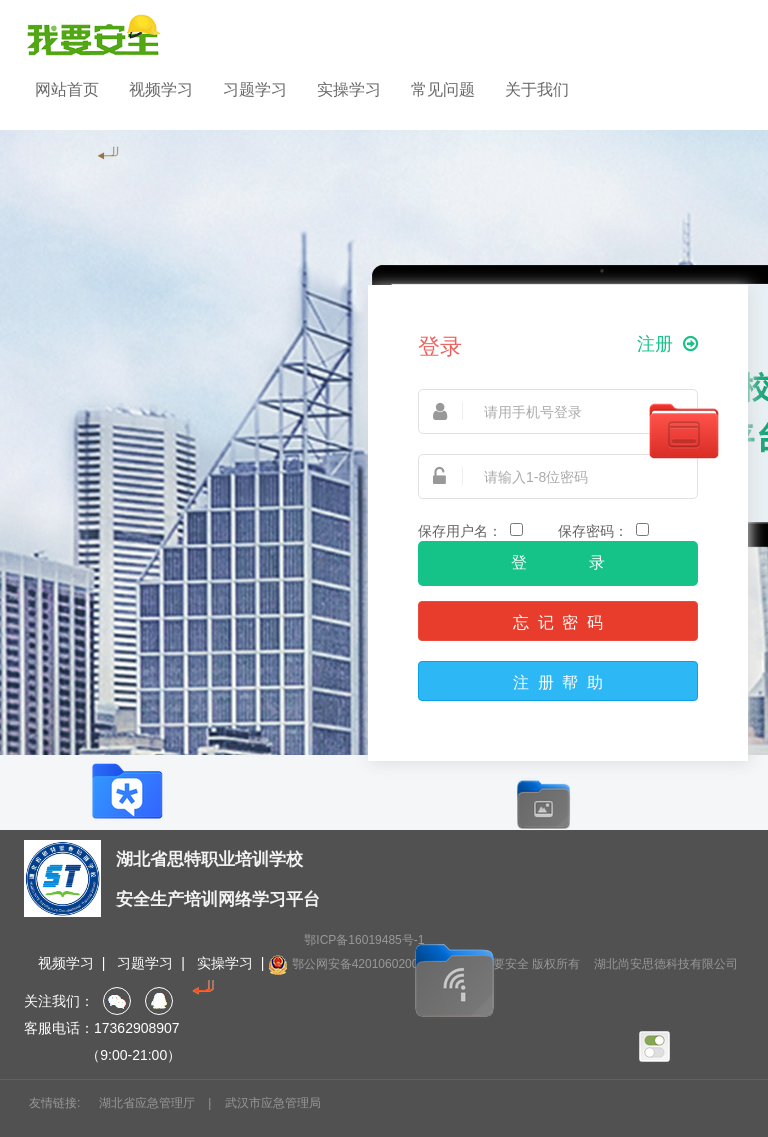 This screenshot has height=1137, width=768. Describe the element at coordinates (203, 986) in the screenshot. I see `reply to all recipients in an email thread` at that location.